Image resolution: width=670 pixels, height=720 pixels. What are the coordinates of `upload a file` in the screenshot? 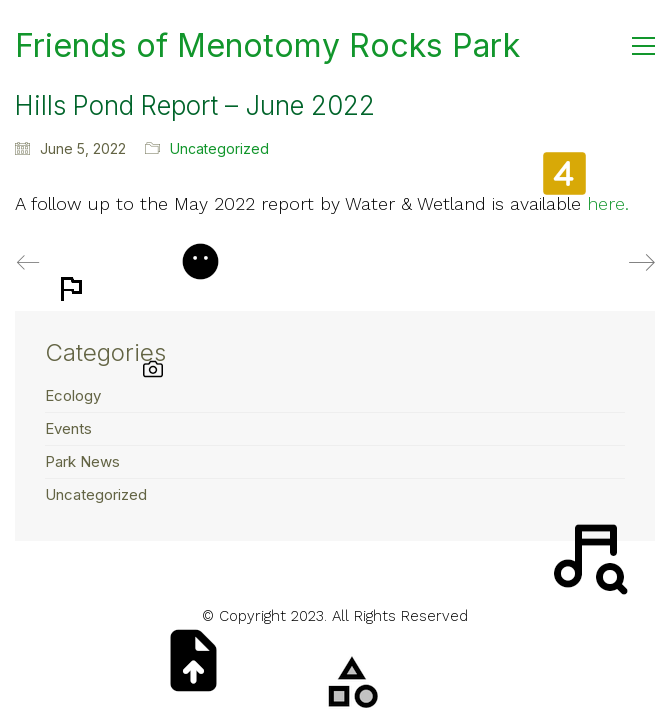 It's located at (193, 660).